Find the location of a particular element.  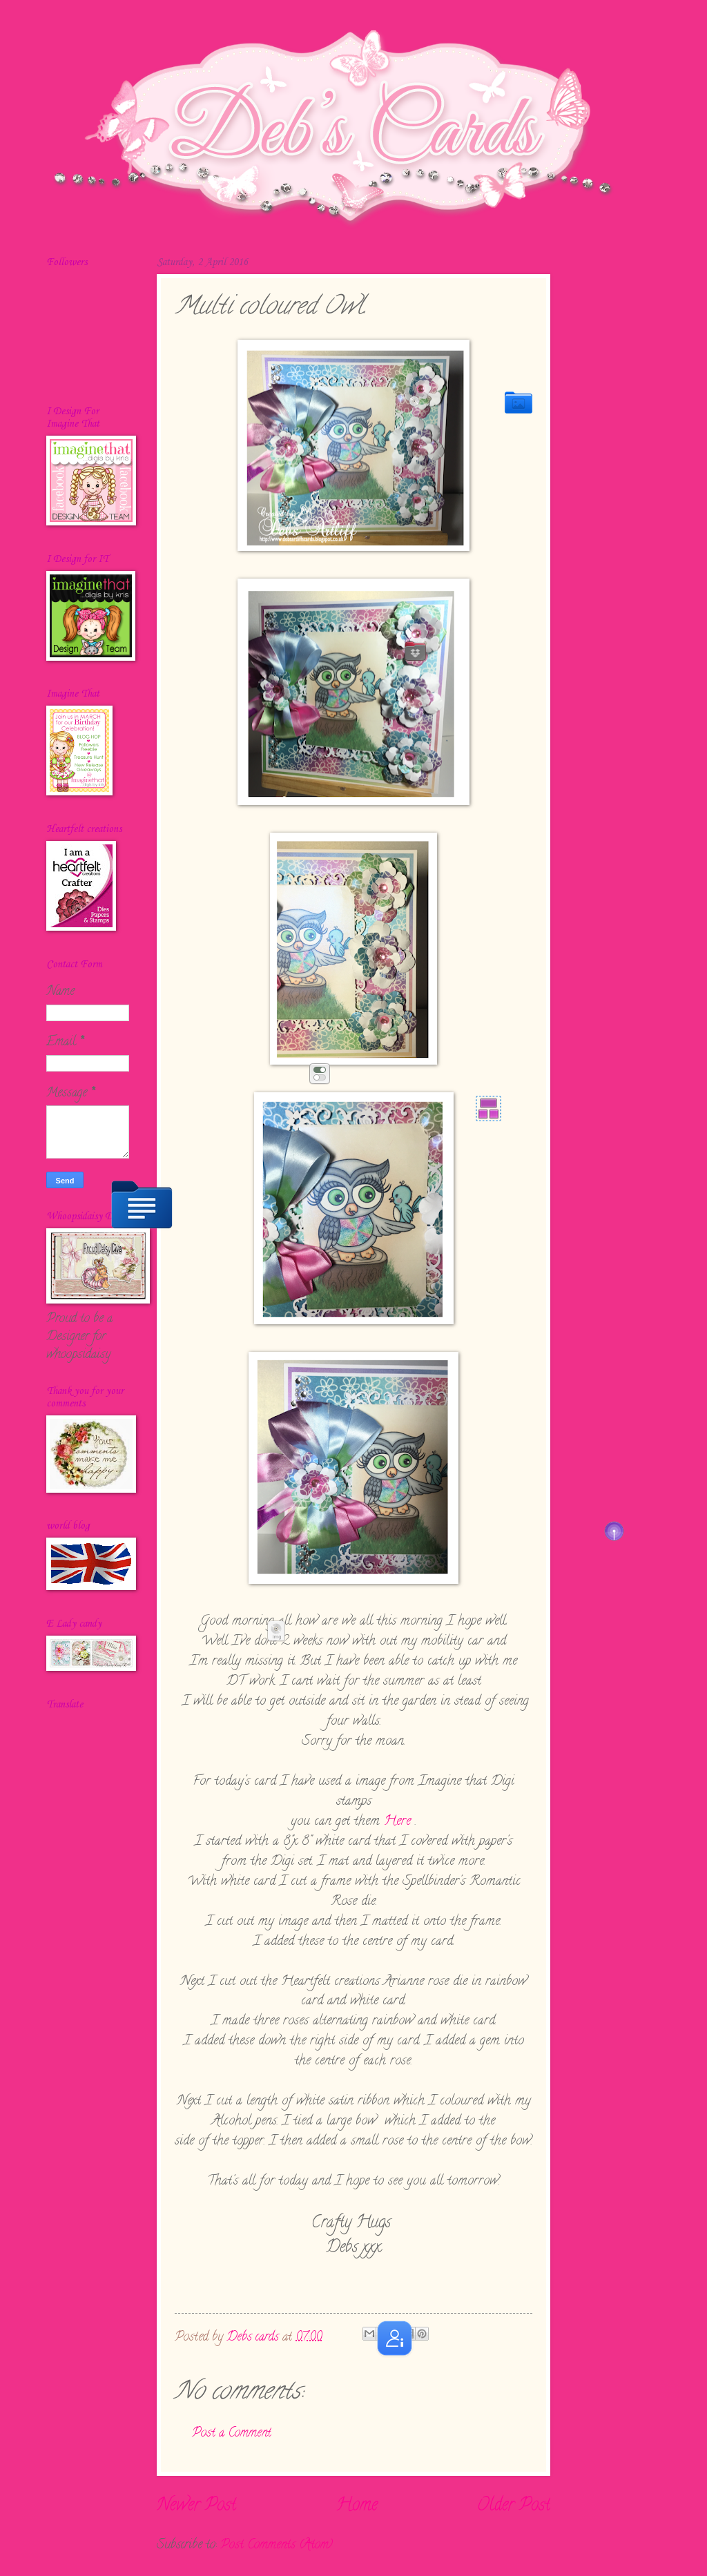

open gnome tweaks to customize desktop settings is located at coordinates (320, 1074).